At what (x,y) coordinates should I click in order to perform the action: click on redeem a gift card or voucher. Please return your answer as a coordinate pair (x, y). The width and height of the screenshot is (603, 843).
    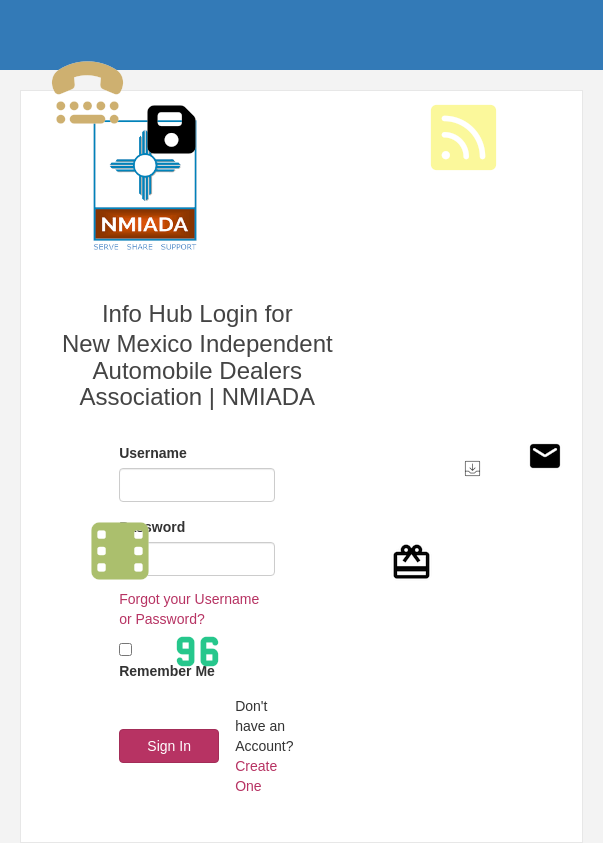
    Looking at the image, I should click on (411, 562).